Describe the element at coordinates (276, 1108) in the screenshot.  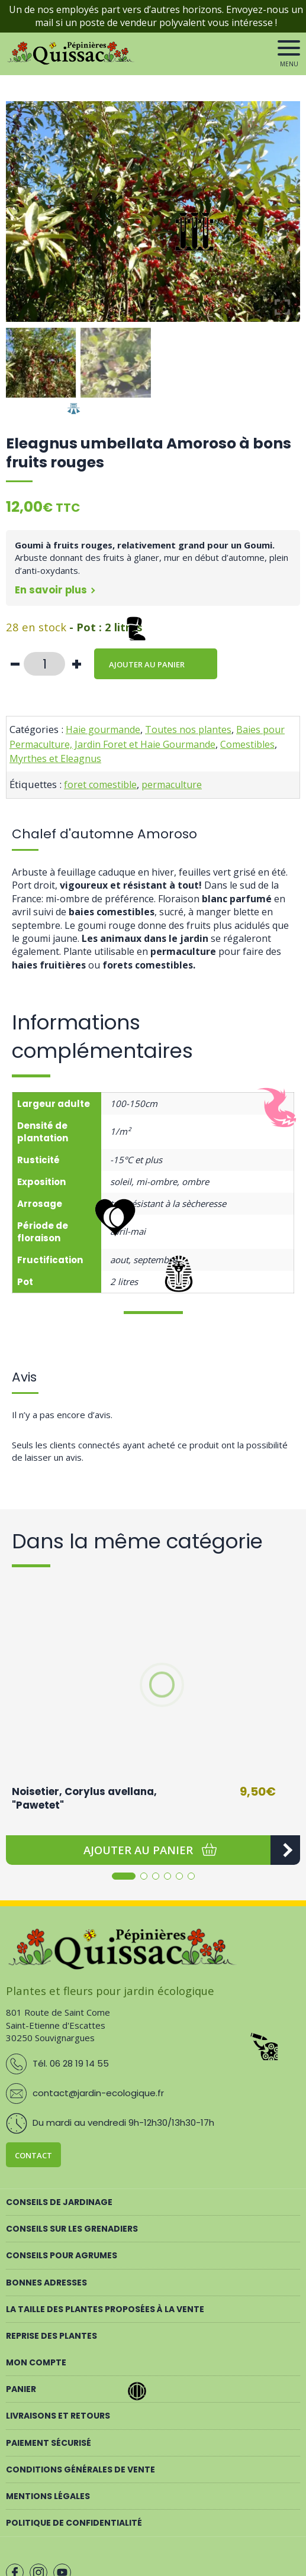
I see `friendly fire or team damage indicator` at that location.